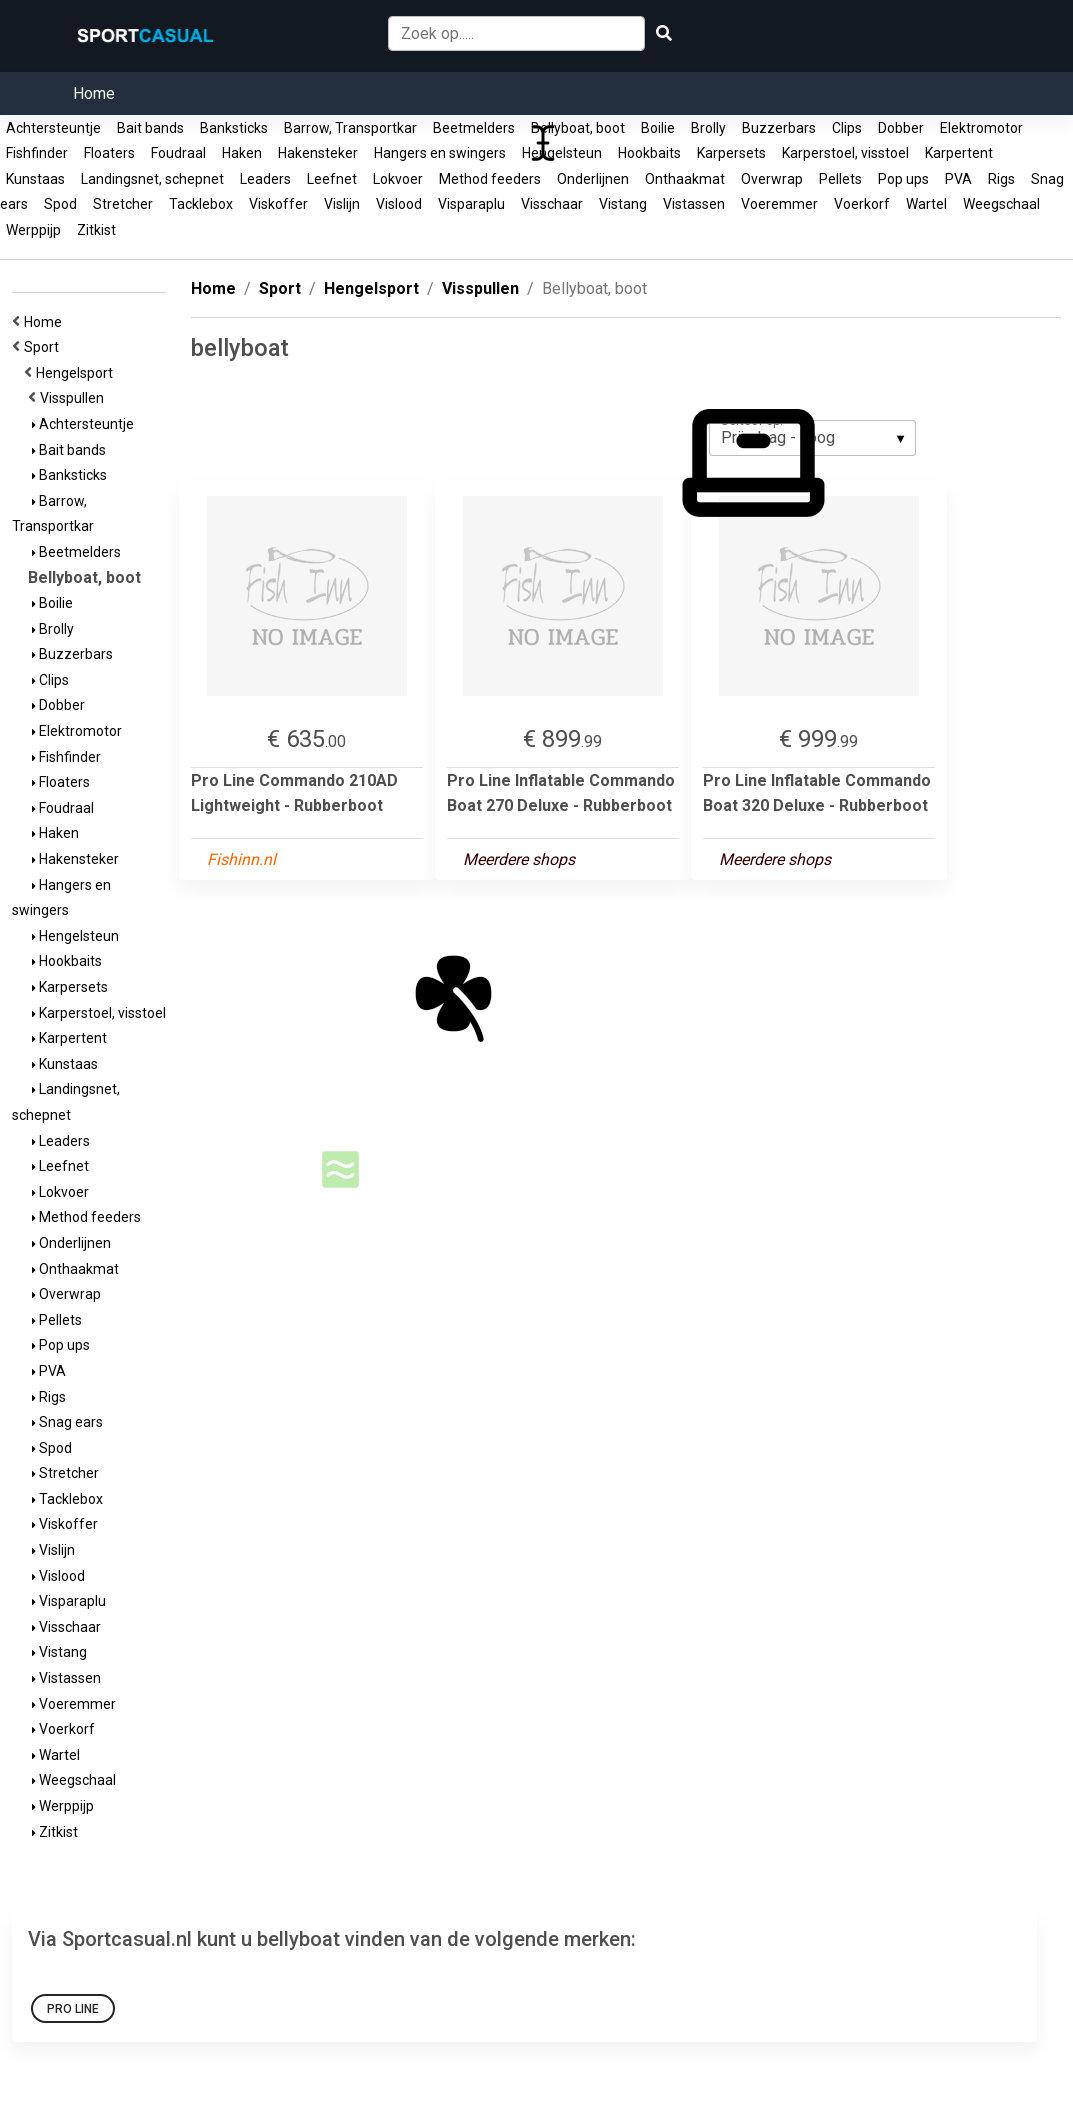 The width and height of the screenshot is (1073, 2102). I want to click on switch to desktop view, so click(753, 460).